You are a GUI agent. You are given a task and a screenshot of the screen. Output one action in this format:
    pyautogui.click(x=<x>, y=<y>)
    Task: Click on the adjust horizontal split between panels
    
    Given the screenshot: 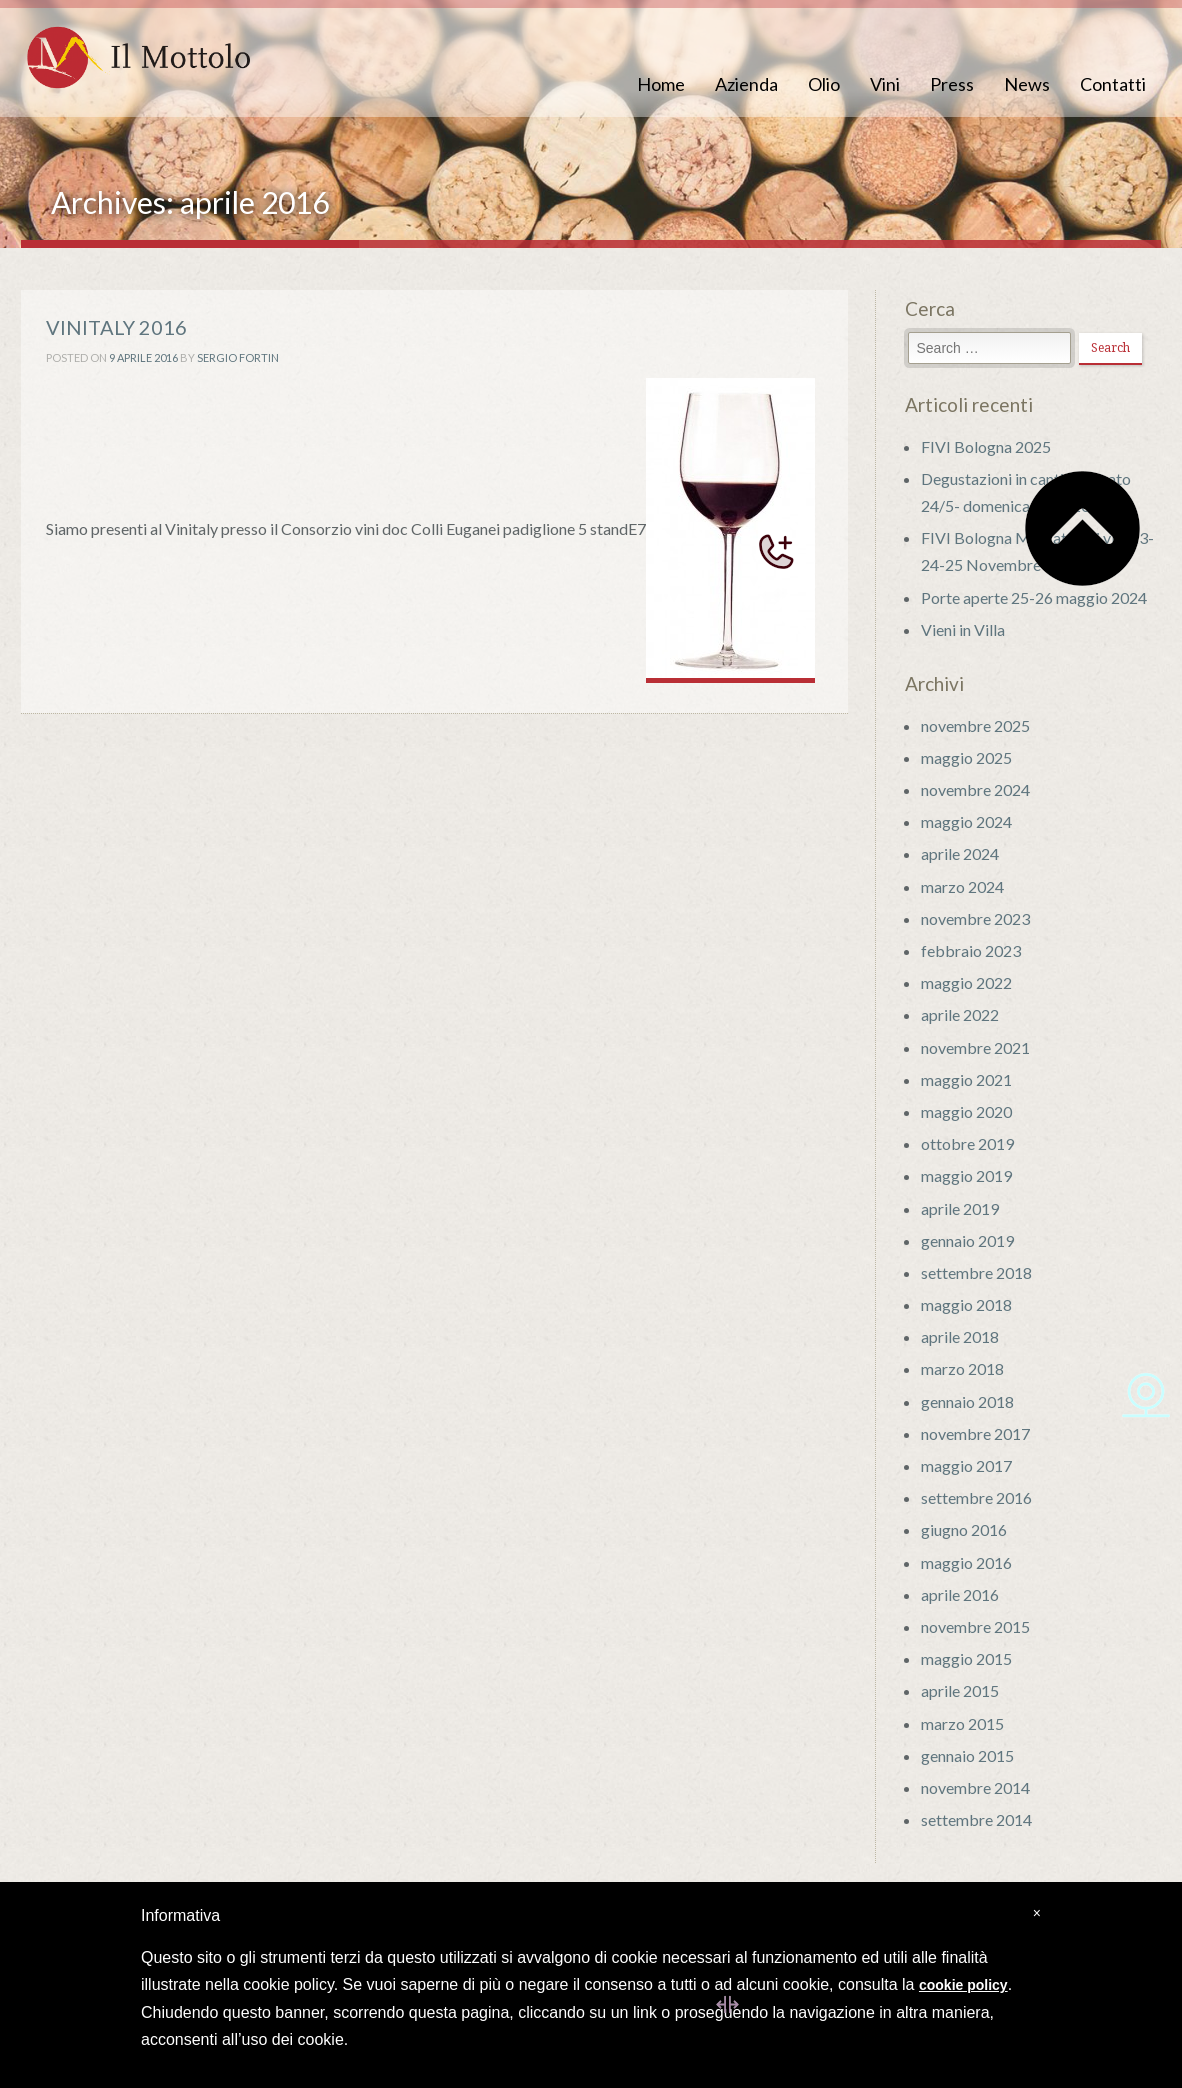 What is the action you would take?
    pyautogui.click(x=727, y=2004)
    